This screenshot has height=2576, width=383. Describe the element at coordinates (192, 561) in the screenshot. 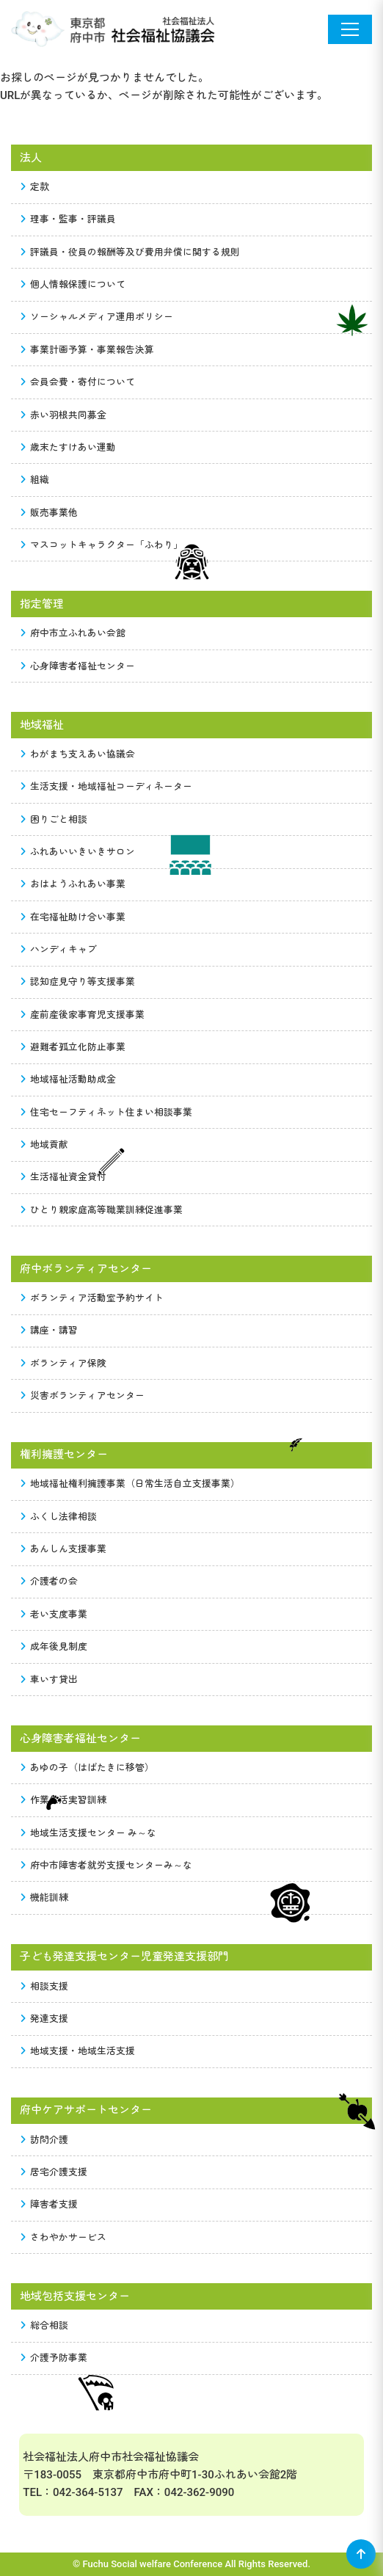

I see `view pilot or aviation-related content` at that location.